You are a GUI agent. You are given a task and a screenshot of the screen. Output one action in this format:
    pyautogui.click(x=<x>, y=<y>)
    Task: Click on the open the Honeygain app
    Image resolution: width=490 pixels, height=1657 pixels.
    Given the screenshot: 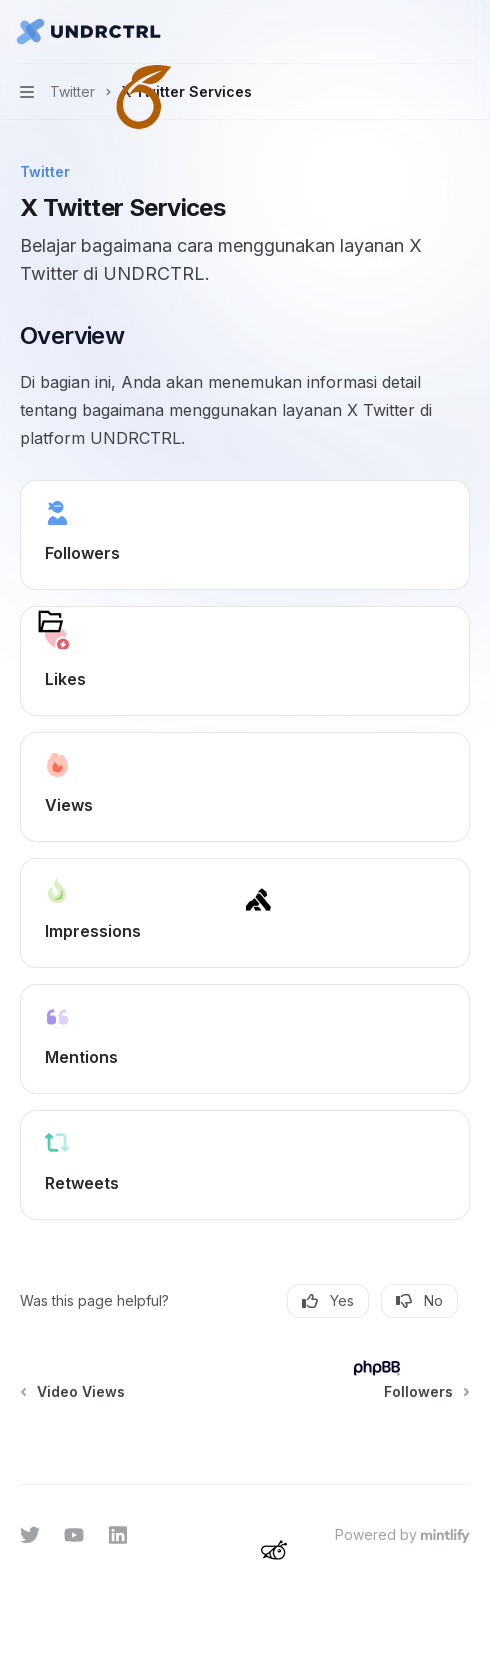 What is the action you would take?
    pyautogui.click(x=274, y=1550)
    